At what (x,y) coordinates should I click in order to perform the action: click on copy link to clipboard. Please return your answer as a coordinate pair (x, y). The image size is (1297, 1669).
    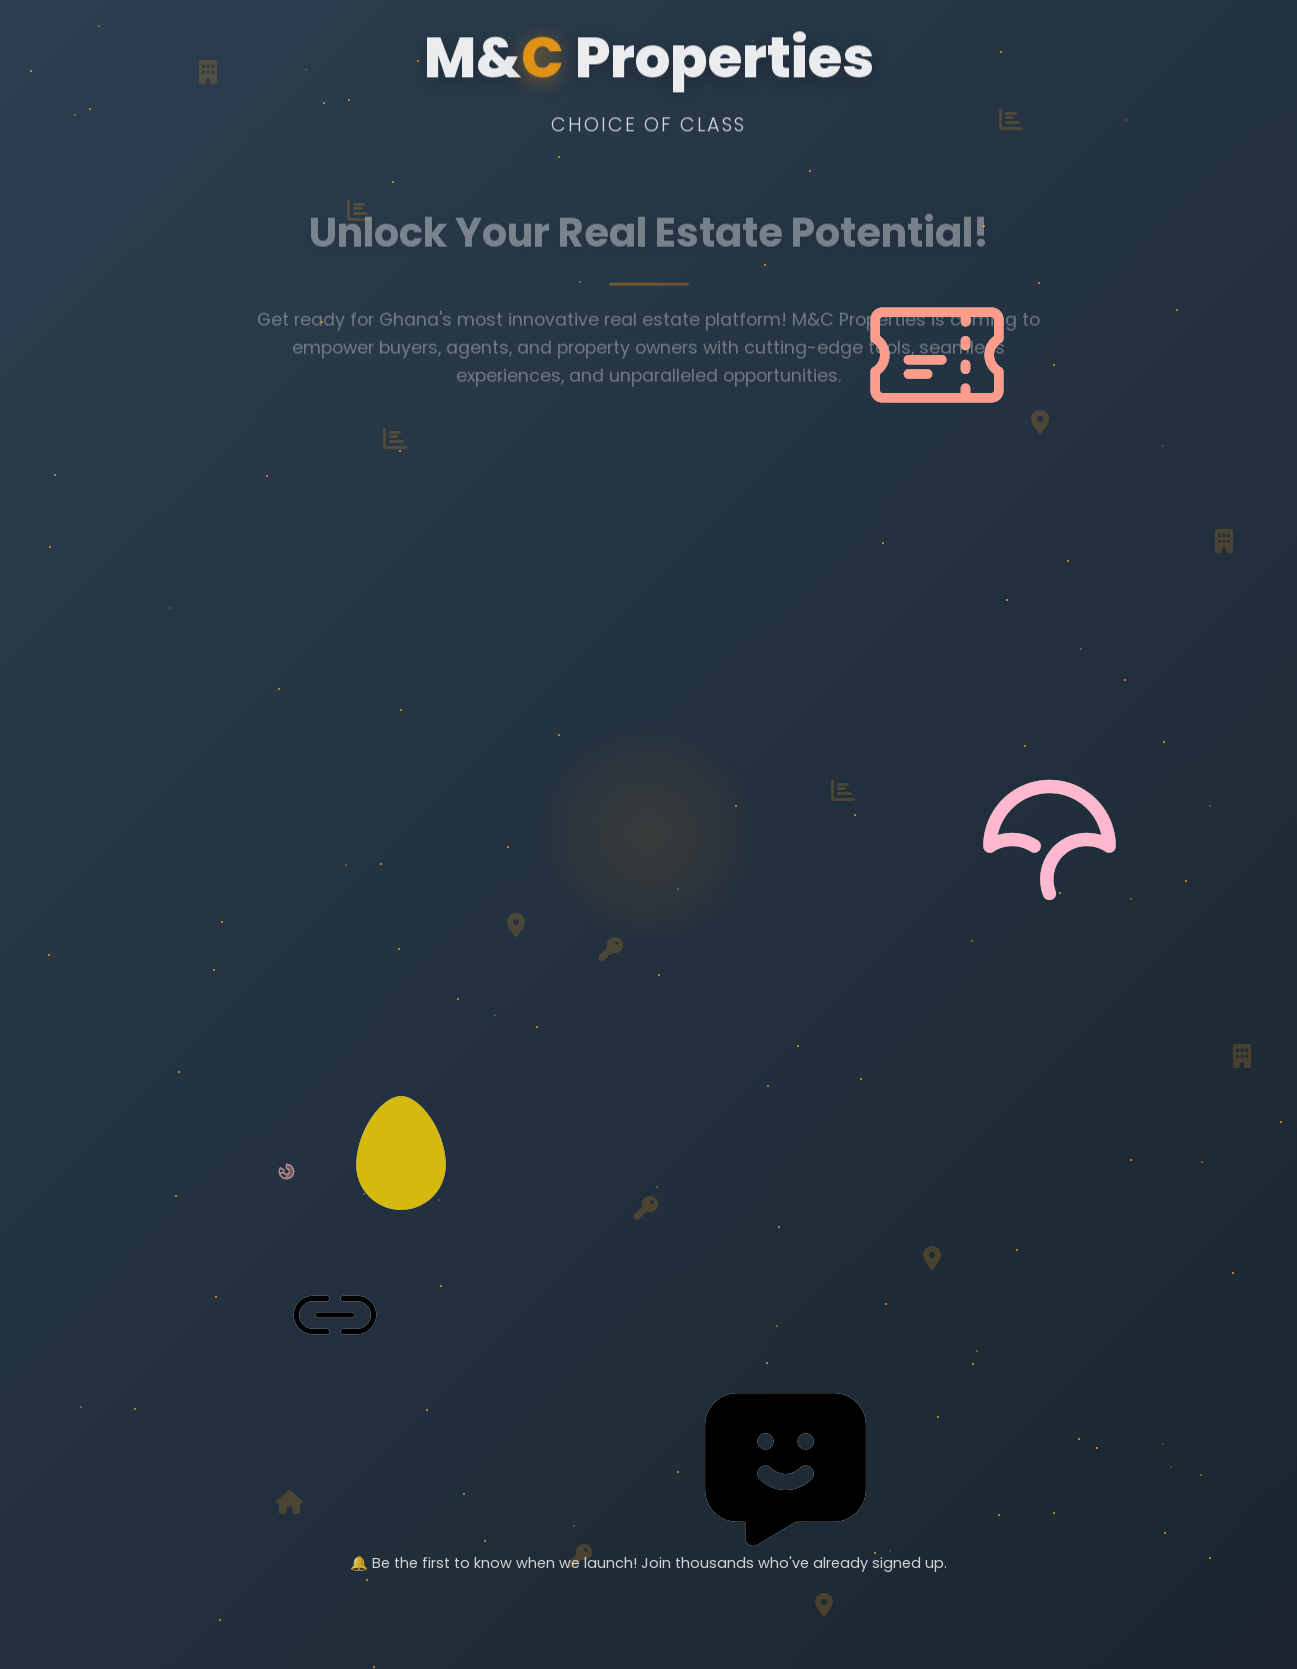
    Looking at the image, I should click on (335, 1315).